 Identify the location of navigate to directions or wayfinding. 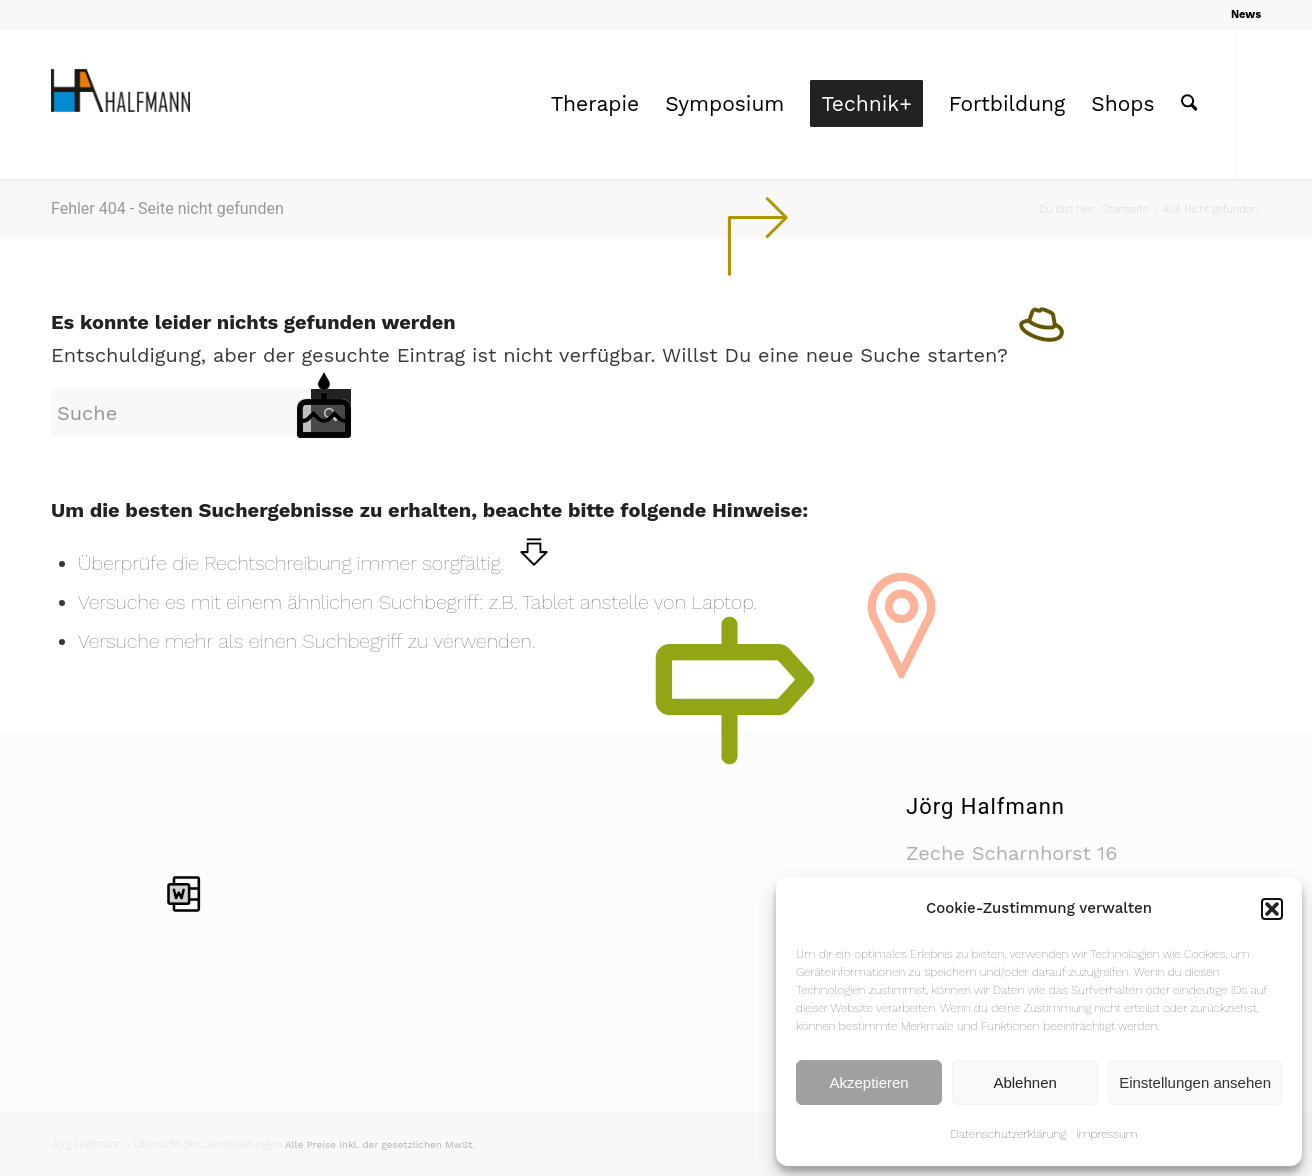
(729, 690).